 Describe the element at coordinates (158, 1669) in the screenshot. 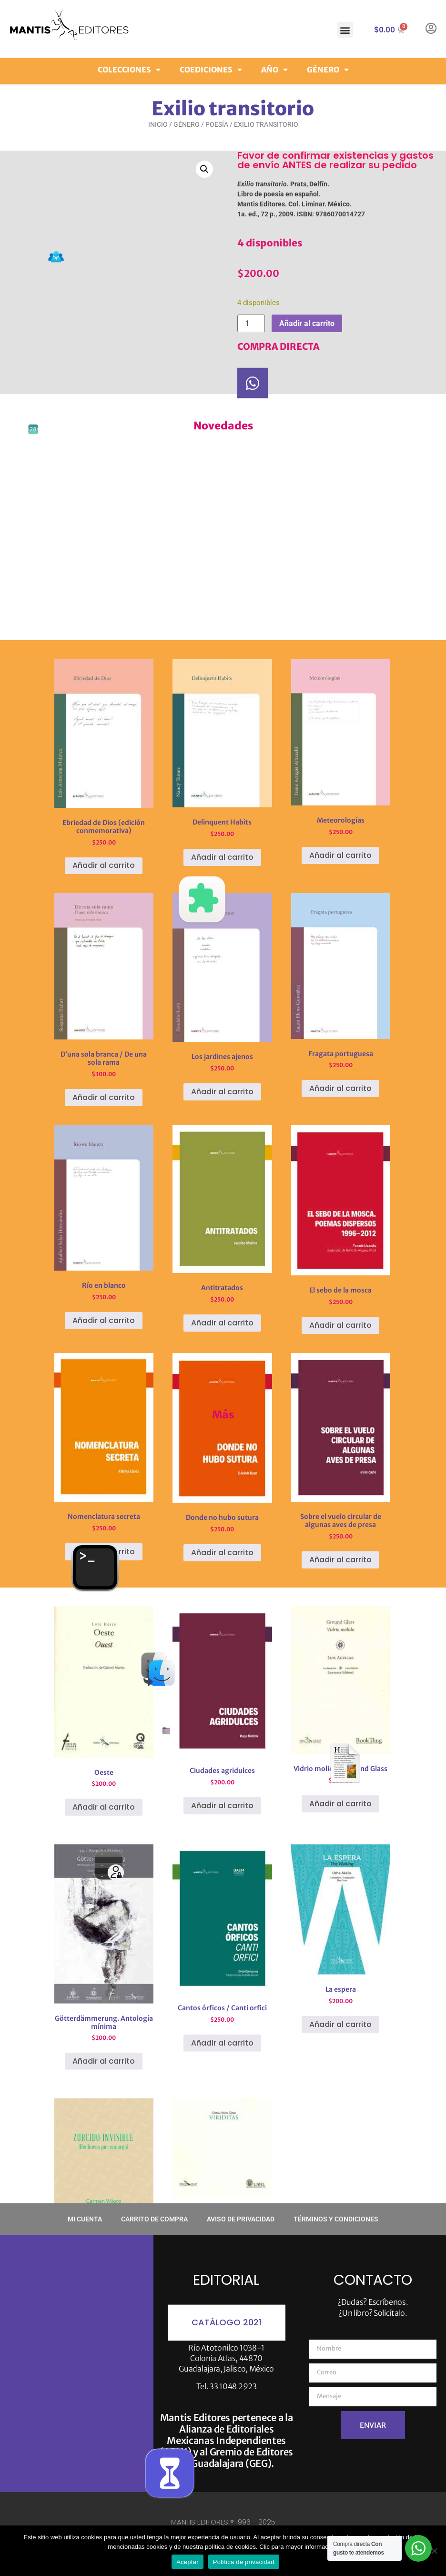

I see `launch migration assistant to transfer data from another mac` at that location.